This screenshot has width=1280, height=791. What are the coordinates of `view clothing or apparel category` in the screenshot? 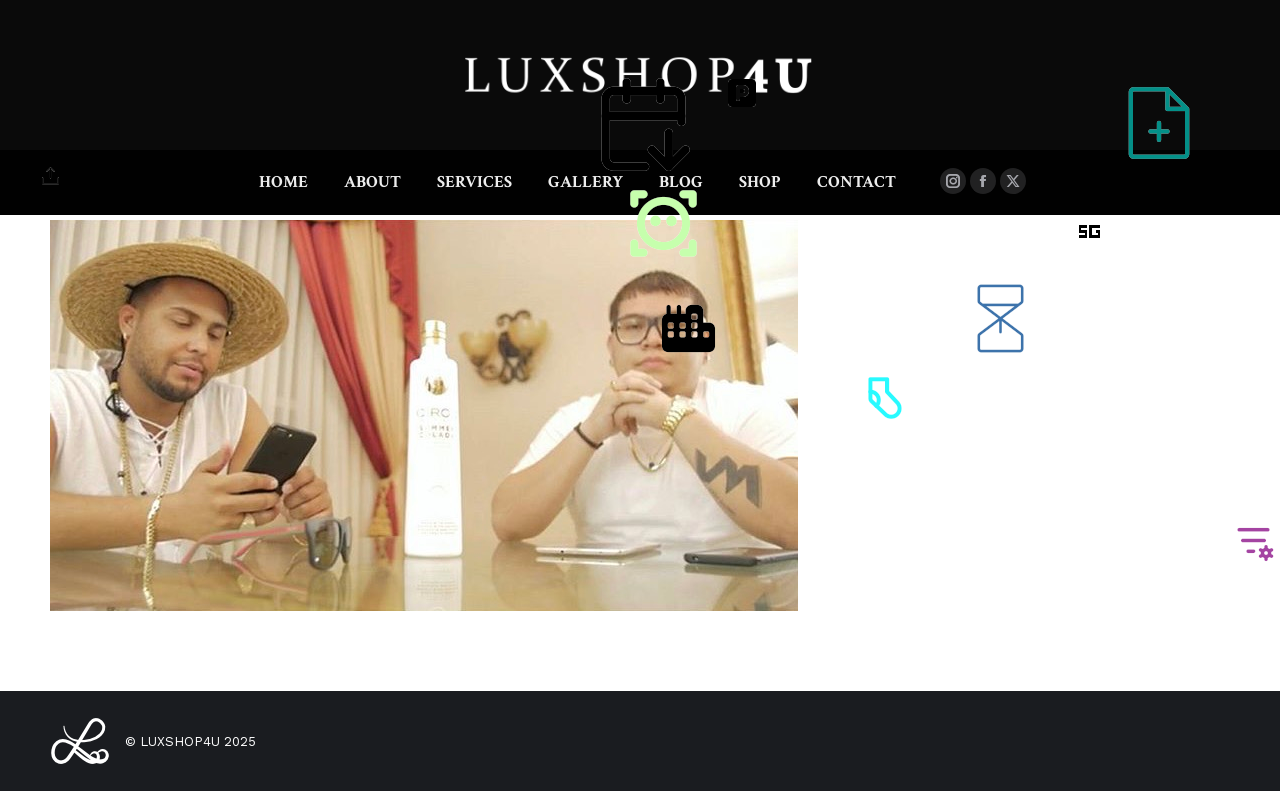 It's located at (885, 398).